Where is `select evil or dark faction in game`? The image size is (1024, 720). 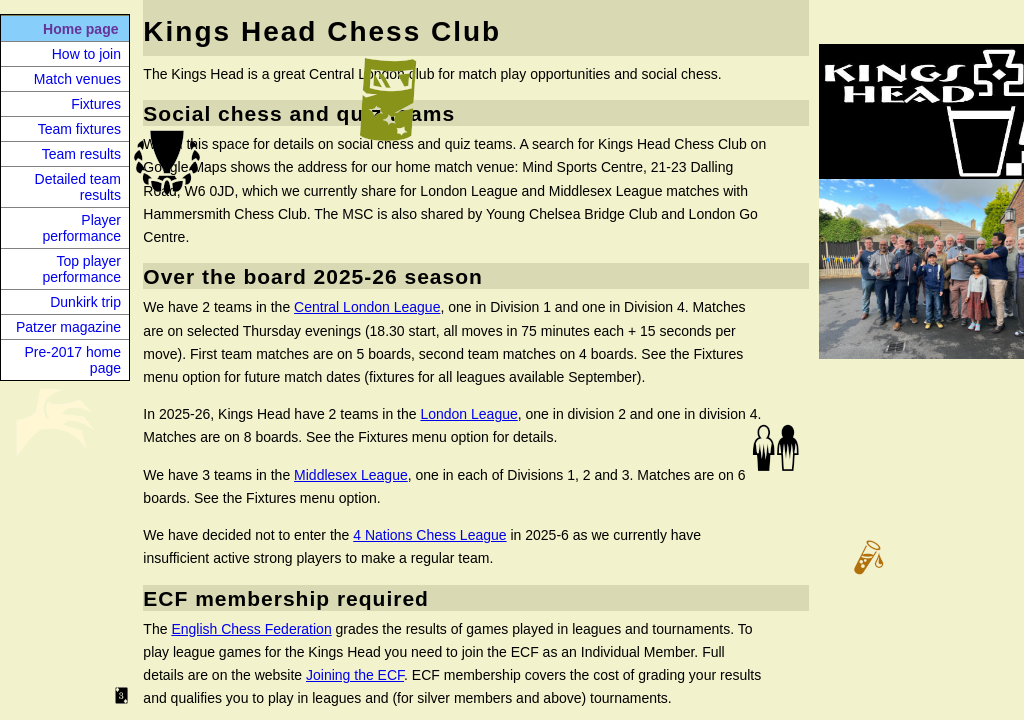 select evil or dark faction in game is located at coordinates (55, 423).